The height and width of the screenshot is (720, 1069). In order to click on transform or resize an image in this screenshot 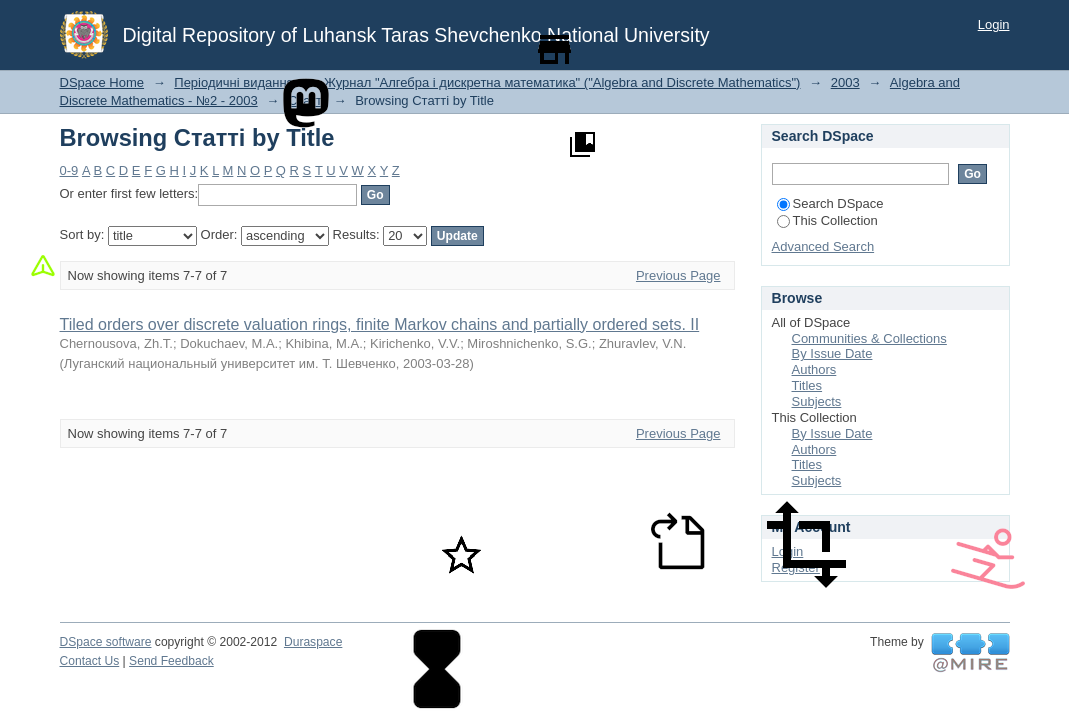, I will do `click(806, 544)`.